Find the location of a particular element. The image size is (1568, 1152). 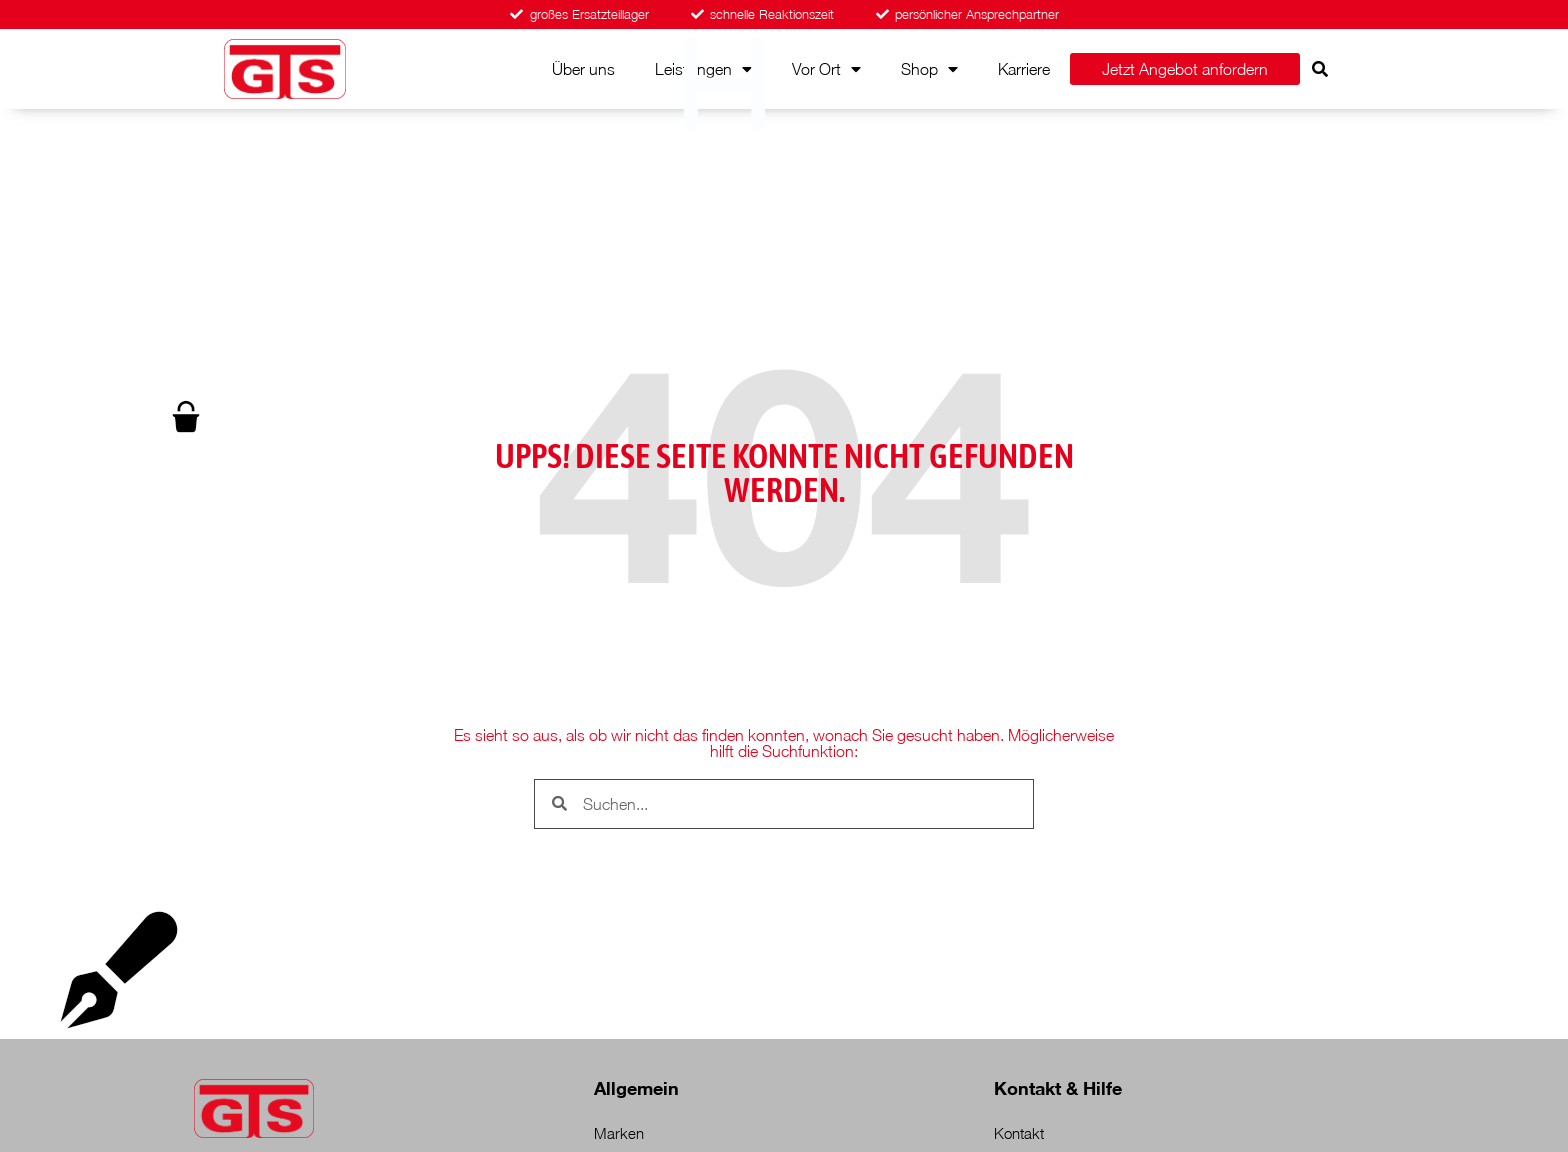

compose or write new content is located at coordinates (118, 970).